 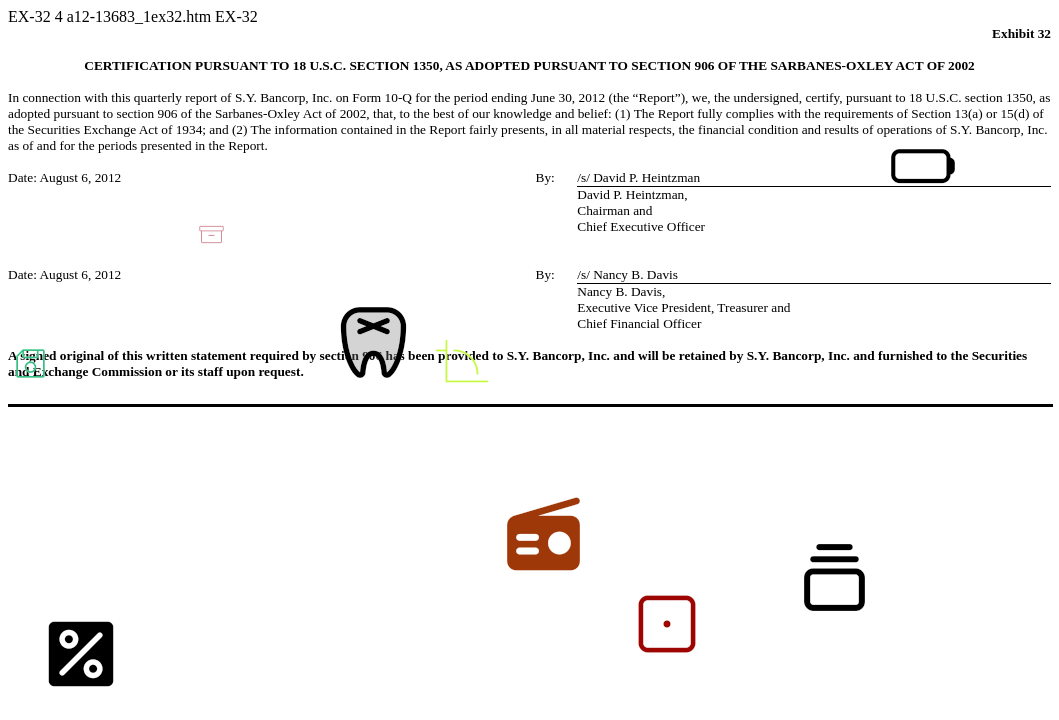 I want to click on indicates a random selection or dice roll result of one, so click(x=667, y=624).